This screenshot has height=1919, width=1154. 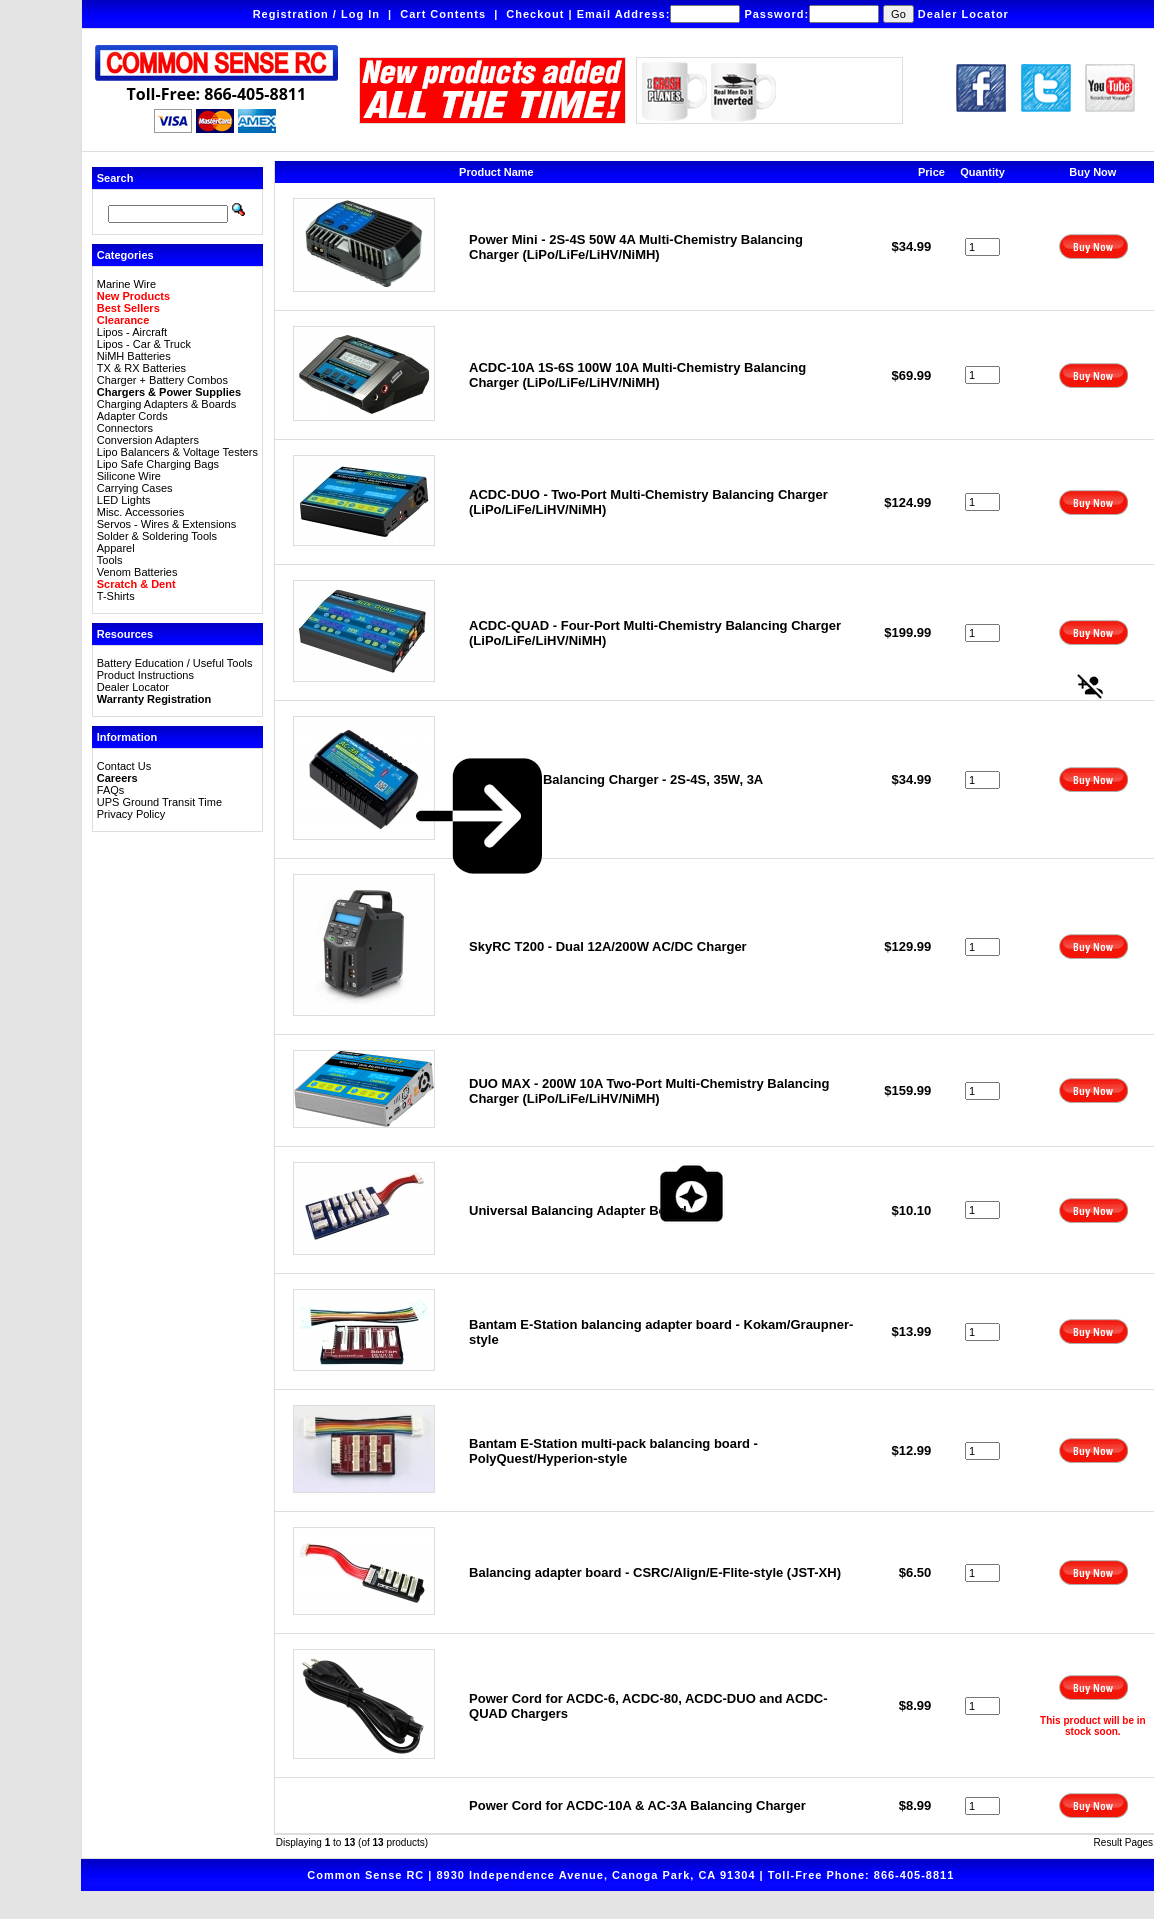 What do you see at coordinates (479, 816) in the screenshot?
I see `log in to your account` at bounding box center [479, 816].